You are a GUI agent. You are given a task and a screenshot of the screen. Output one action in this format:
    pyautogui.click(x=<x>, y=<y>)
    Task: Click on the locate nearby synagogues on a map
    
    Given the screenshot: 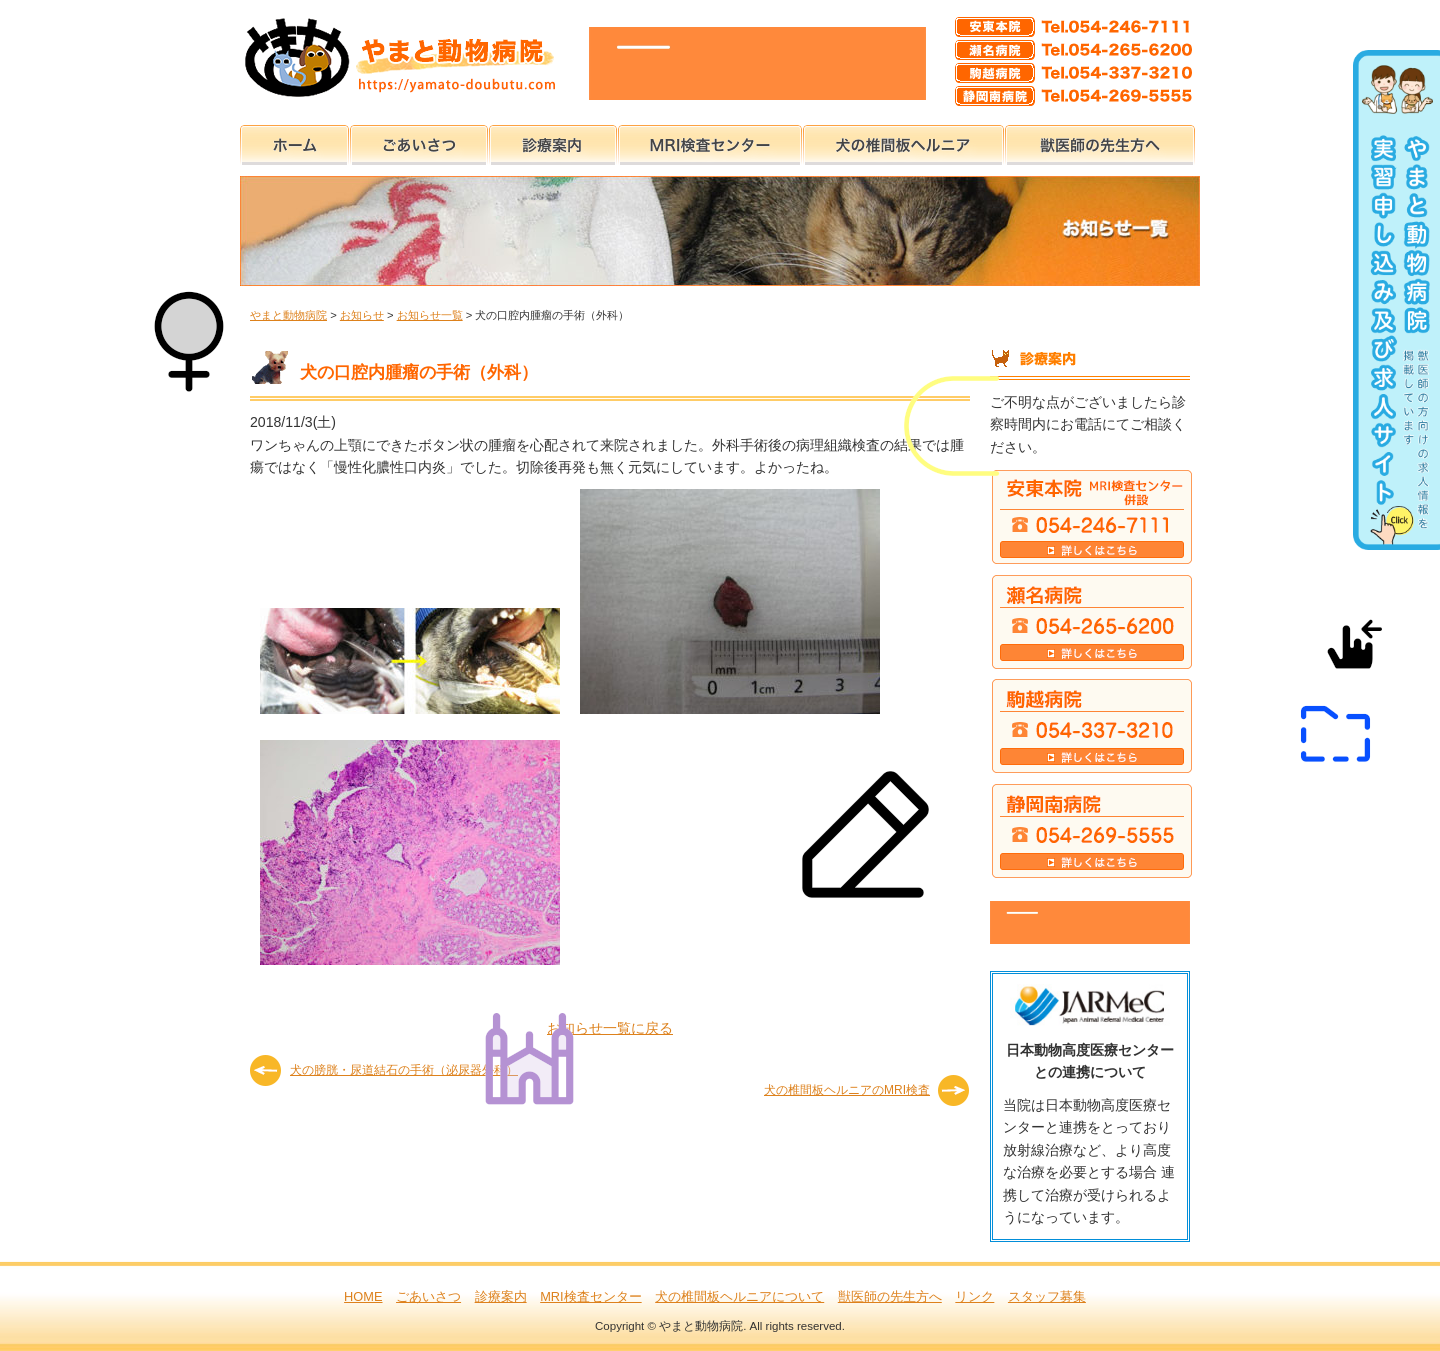 What is the action you would take?
    pyautogui.click(x=529, y=1060)
    